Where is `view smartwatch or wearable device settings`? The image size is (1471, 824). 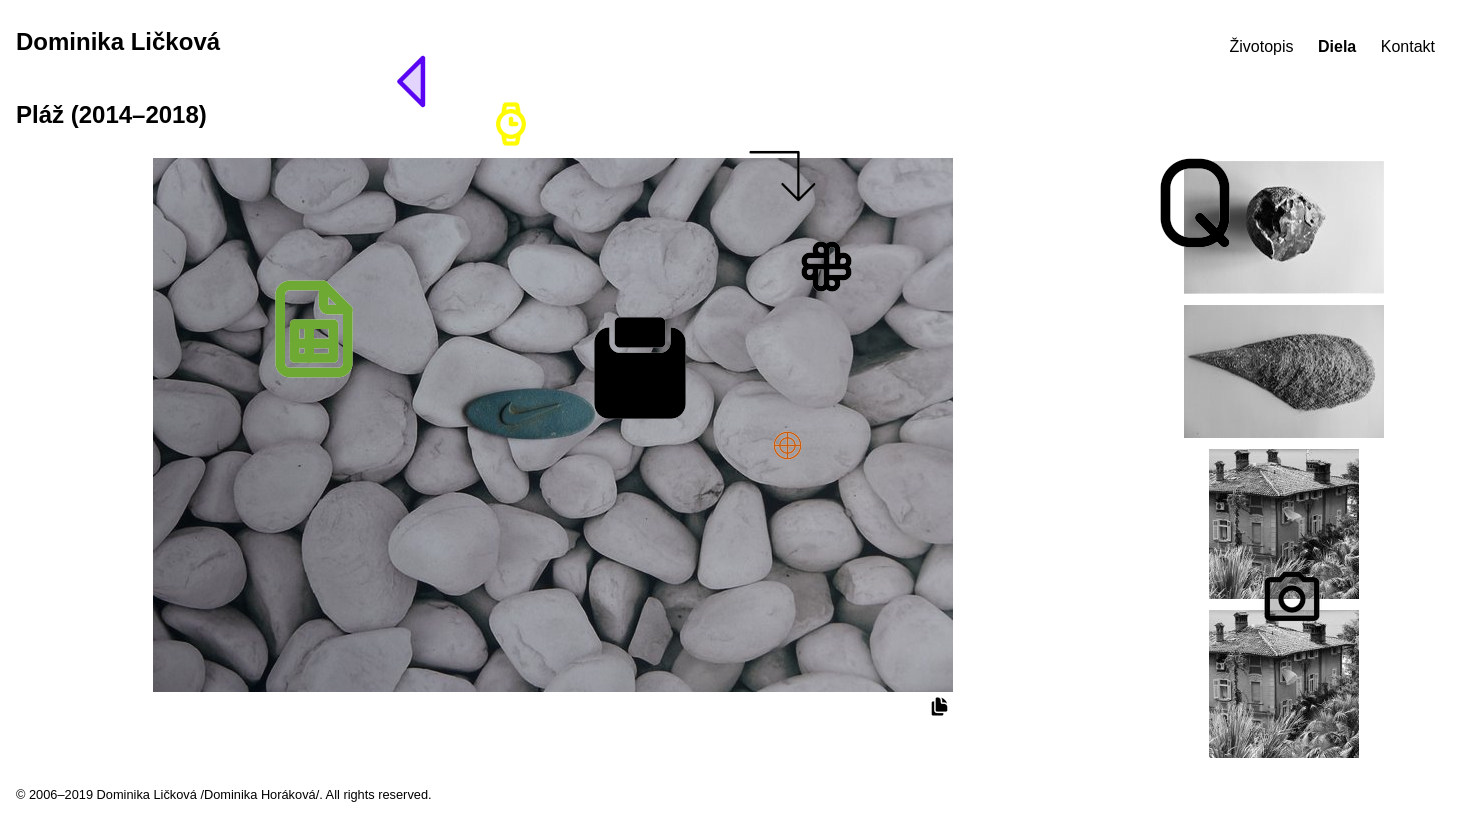 view smartwatch or wearable device settings is located at coordinates (511, 124).